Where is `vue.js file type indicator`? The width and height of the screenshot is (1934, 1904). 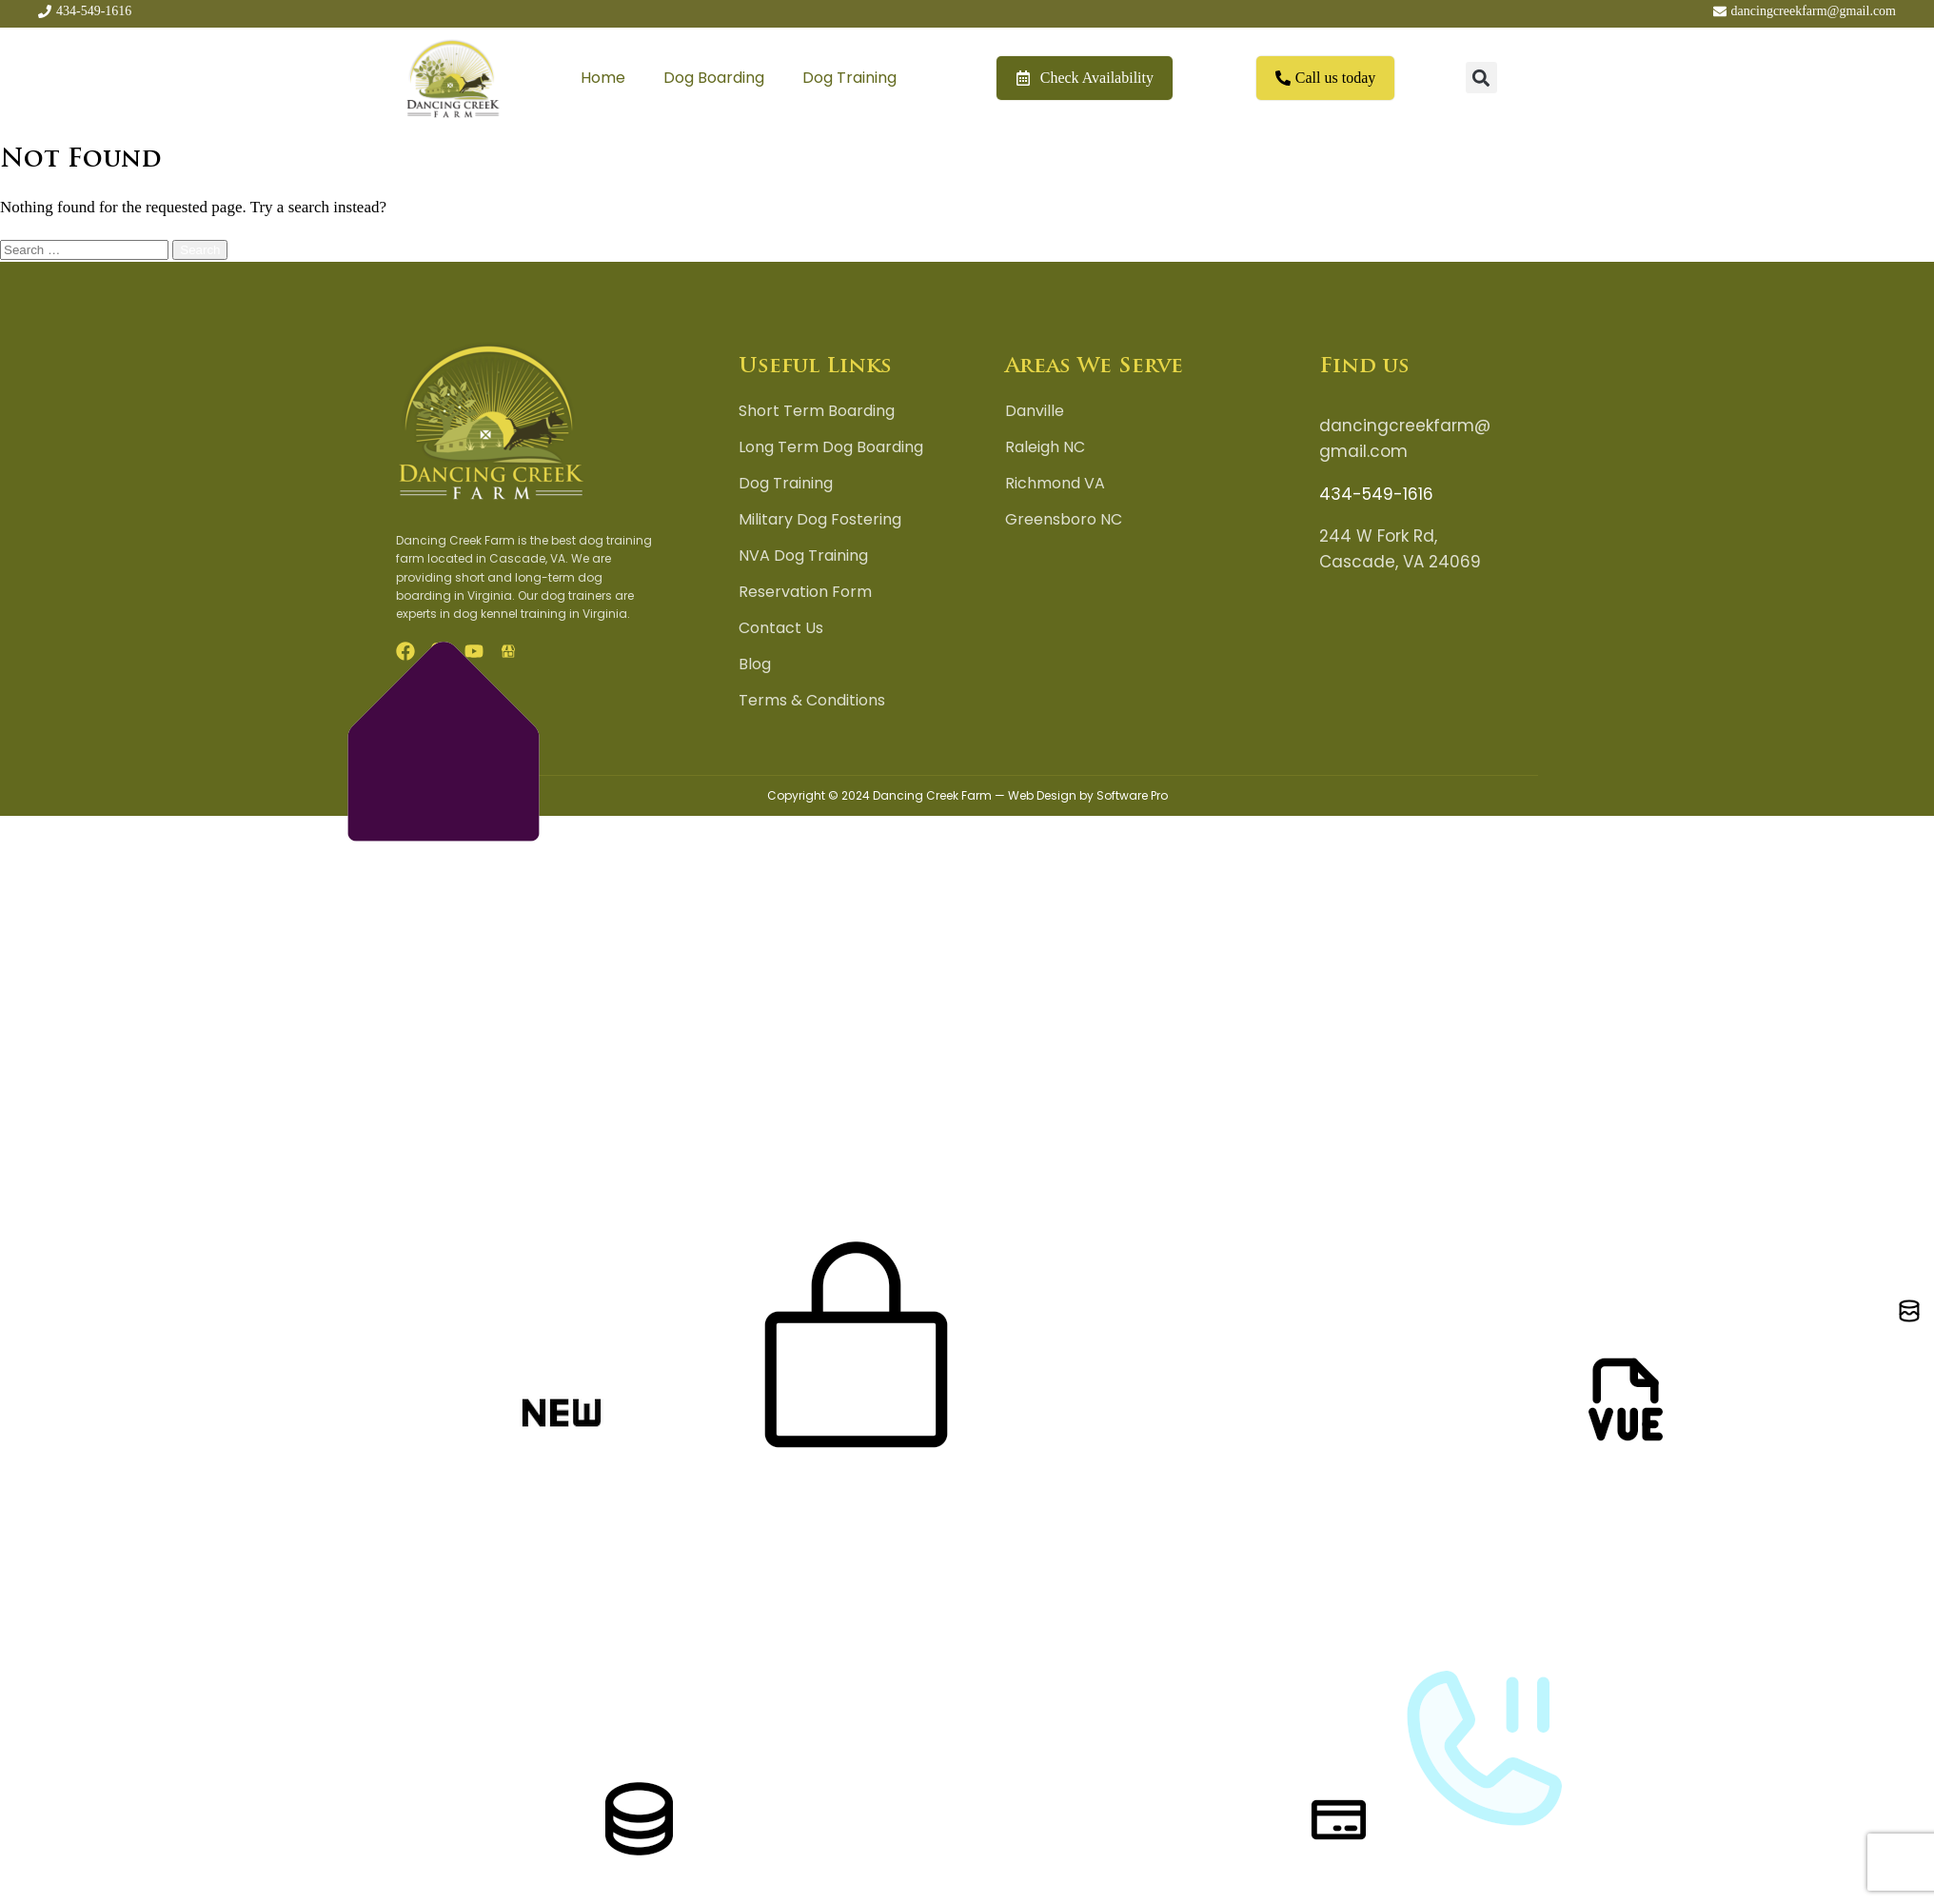 vue.js file type indicator is located at coordinates (1626, 1399).